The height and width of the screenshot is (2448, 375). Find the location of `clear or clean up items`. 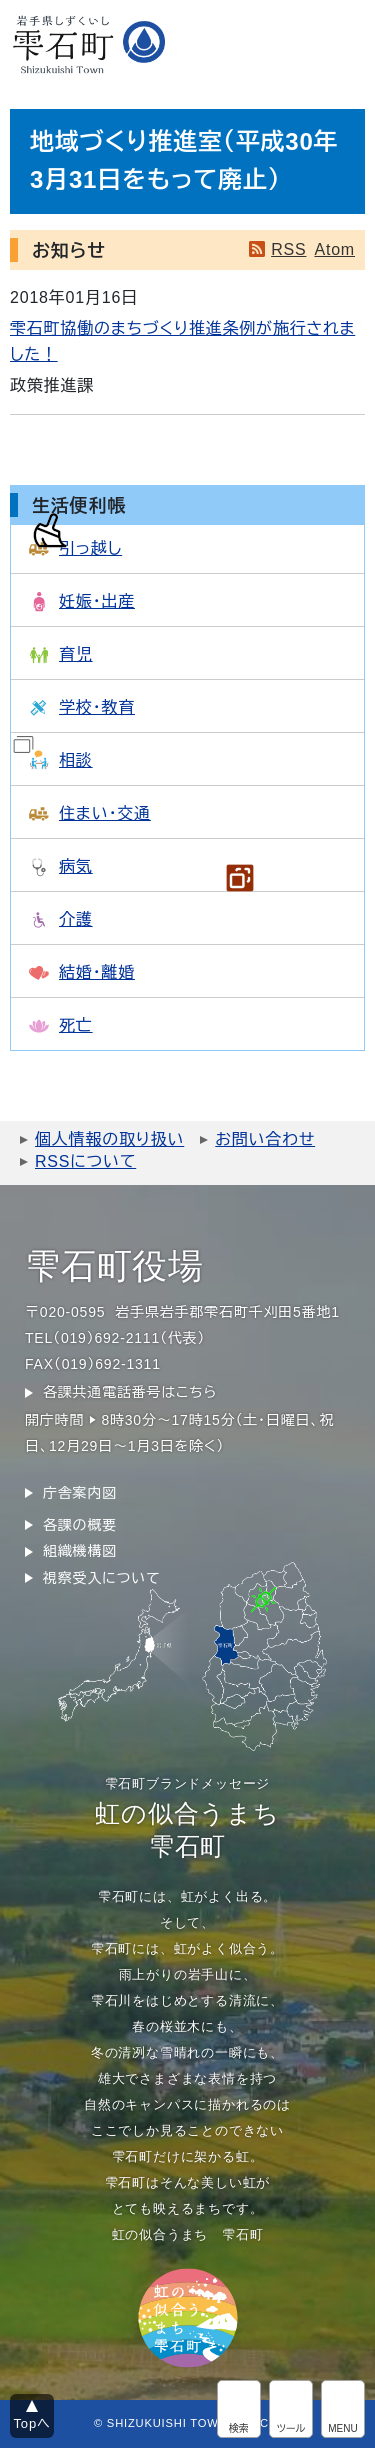

clear or clean up items is located at coordinates (49, 531).